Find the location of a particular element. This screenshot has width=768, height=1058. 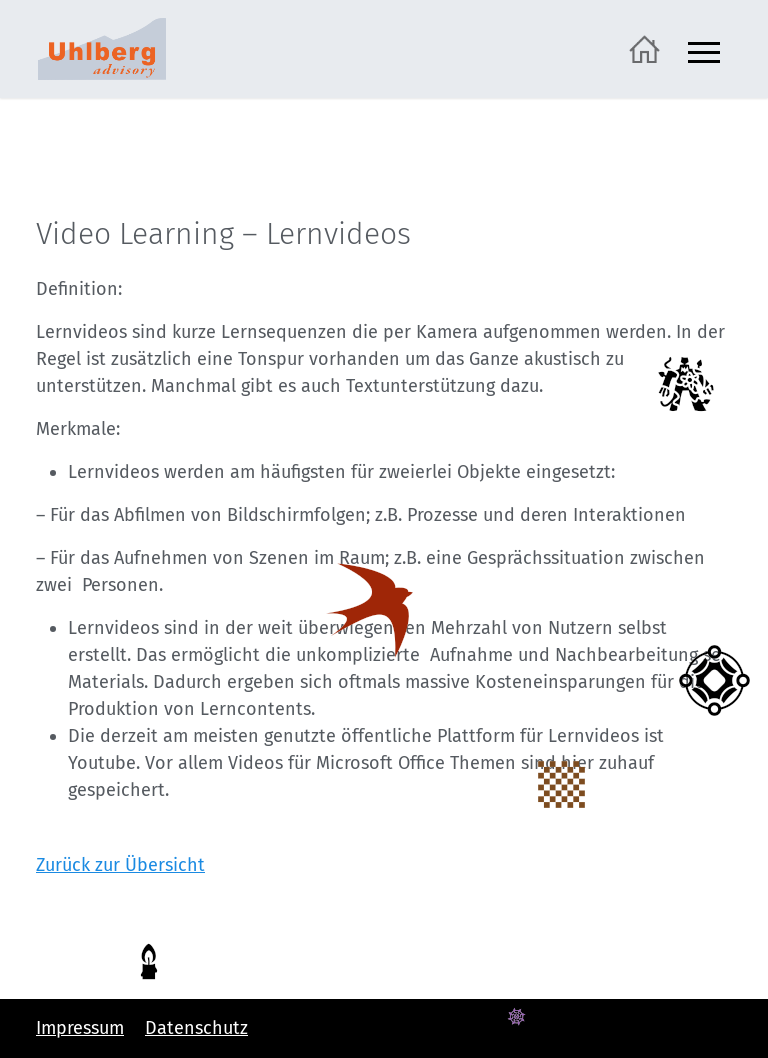

start a new chess game is located at coordinates (561, 784).